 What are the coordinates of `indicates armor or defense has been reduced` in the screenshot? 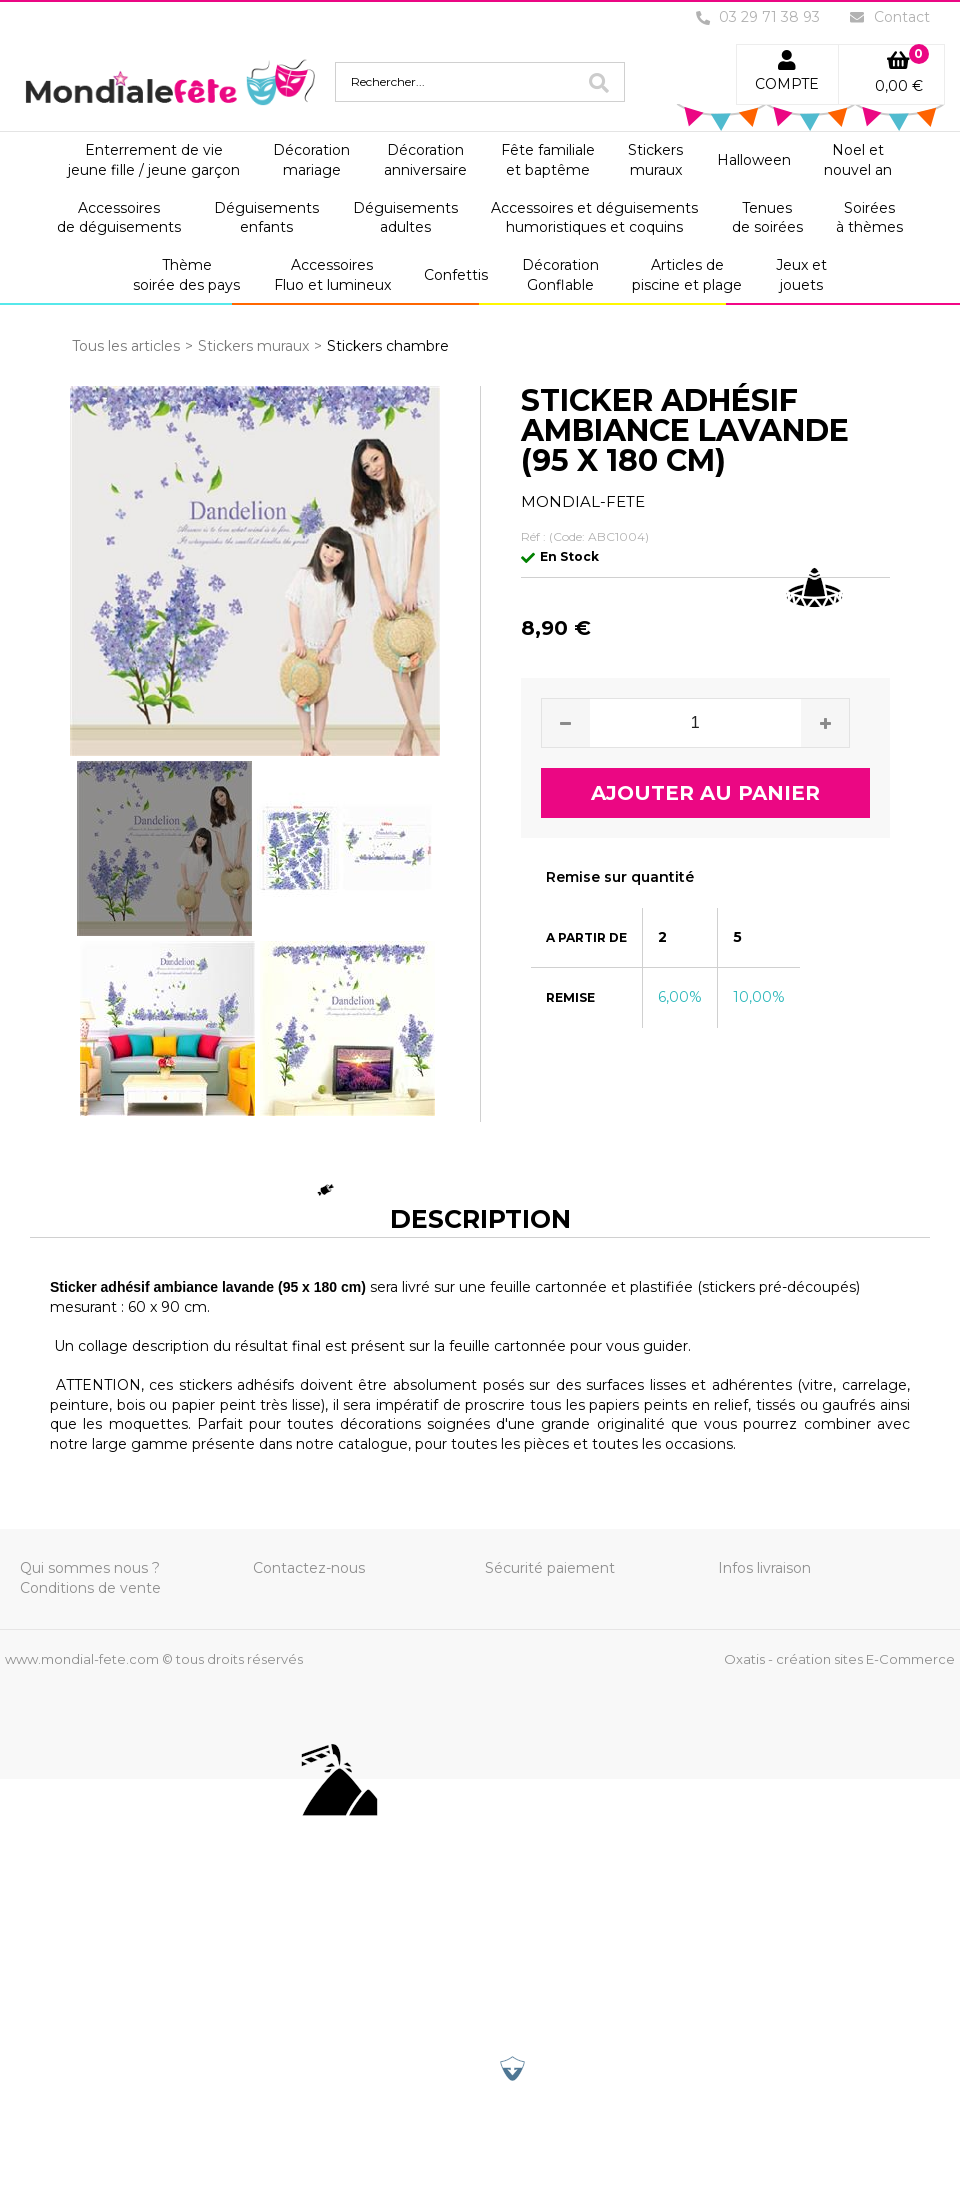 It's located at (512, 2068).